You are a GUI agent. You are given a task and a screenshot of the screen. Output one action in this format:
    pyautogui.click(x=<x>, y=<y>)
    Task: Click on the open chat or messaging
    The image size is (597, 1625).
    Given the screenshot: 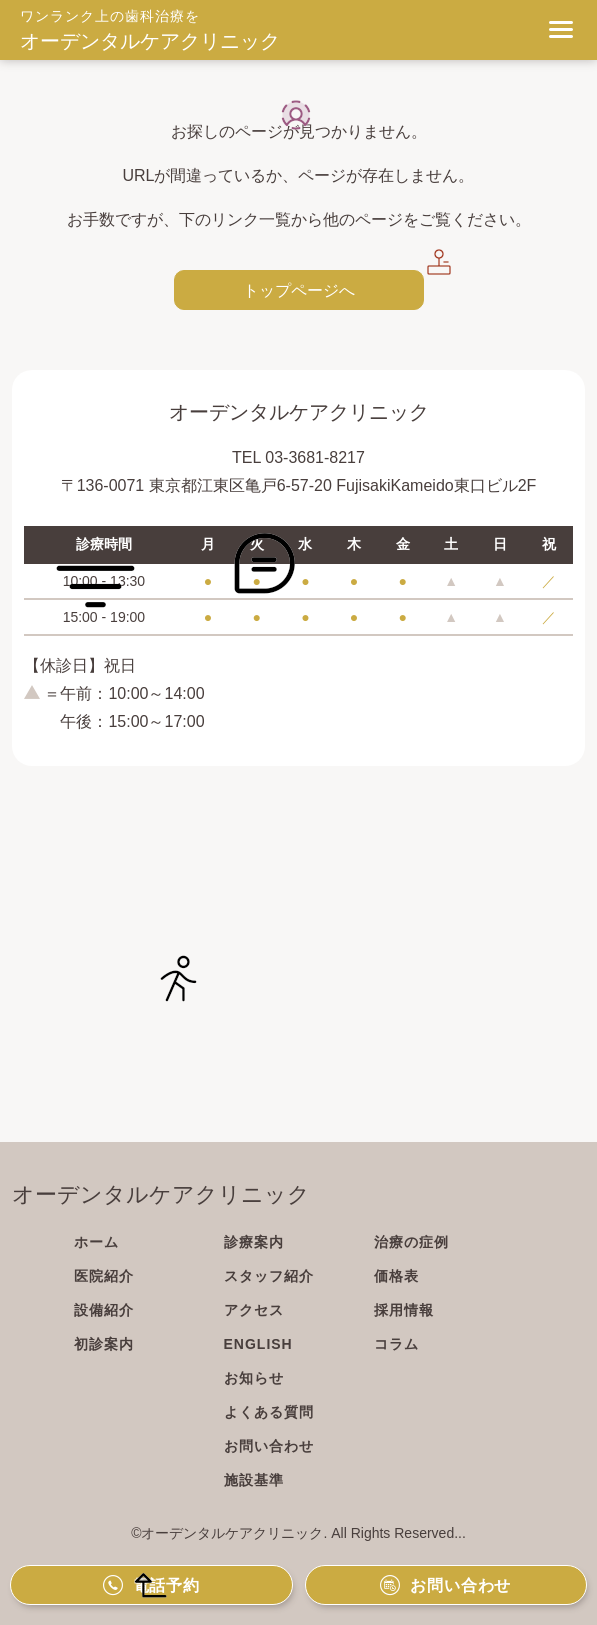 What is the action you would take?
    pyautogui.click(x=263, y=564)
    